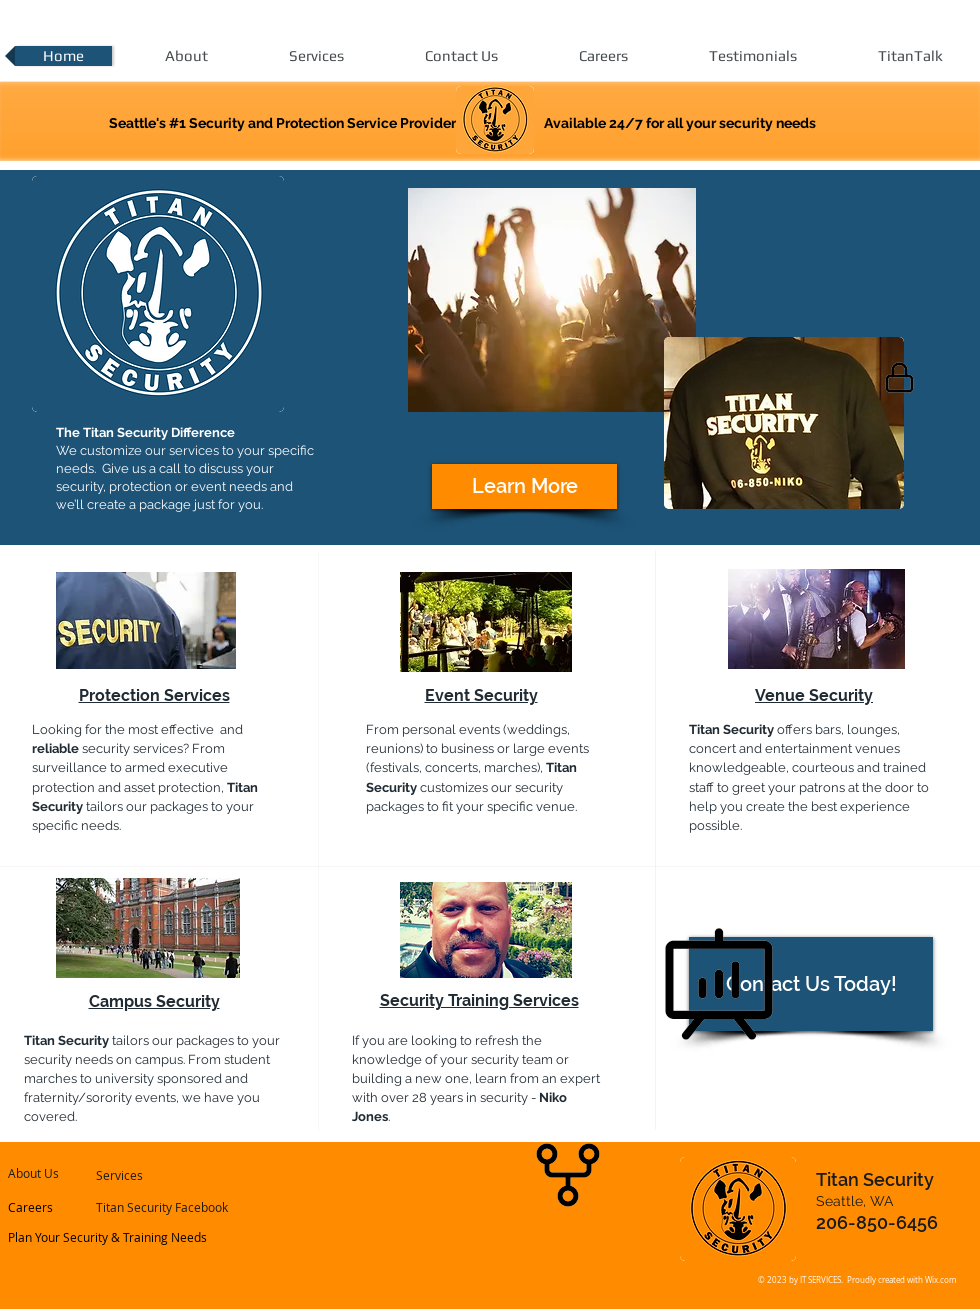  Describe the element at coordinates (899, 377) in the screenshot. I see `lock or secure this item` at that location.